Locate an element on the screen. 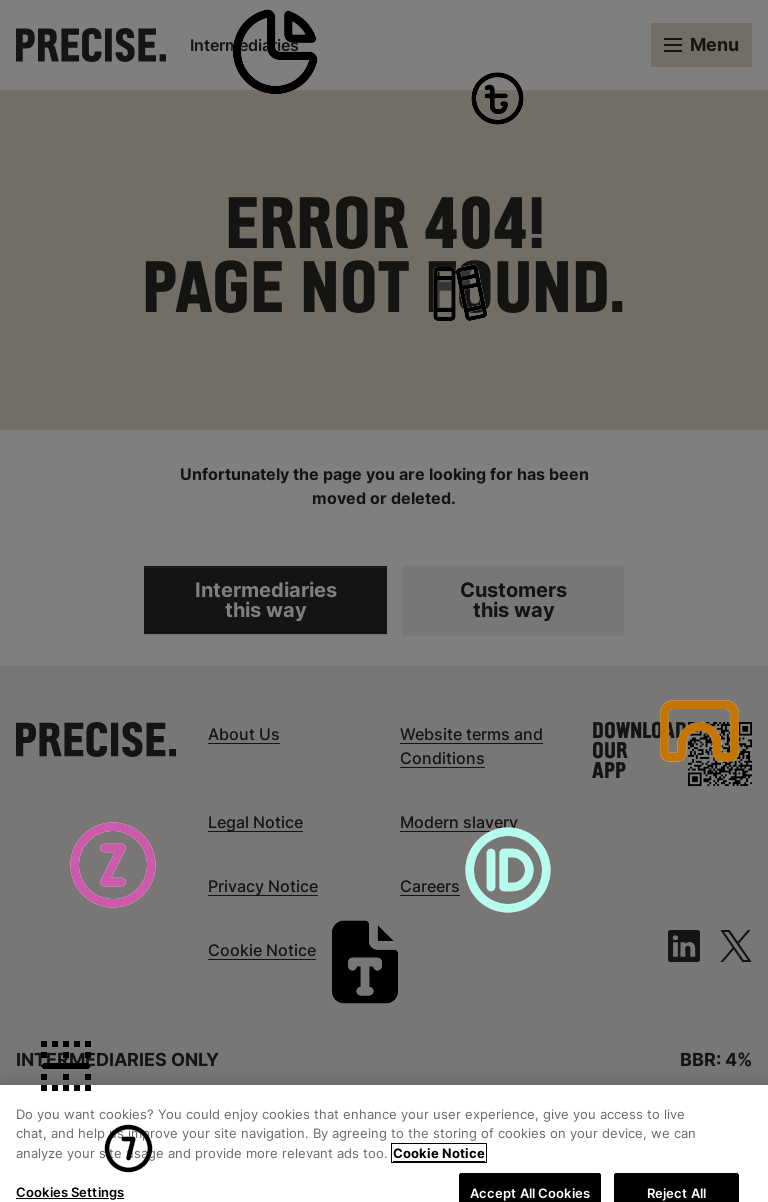 The height and width of the screenshot is (1202, 768). view analytics or statistics breakdown is located at coordinates (275, 51).